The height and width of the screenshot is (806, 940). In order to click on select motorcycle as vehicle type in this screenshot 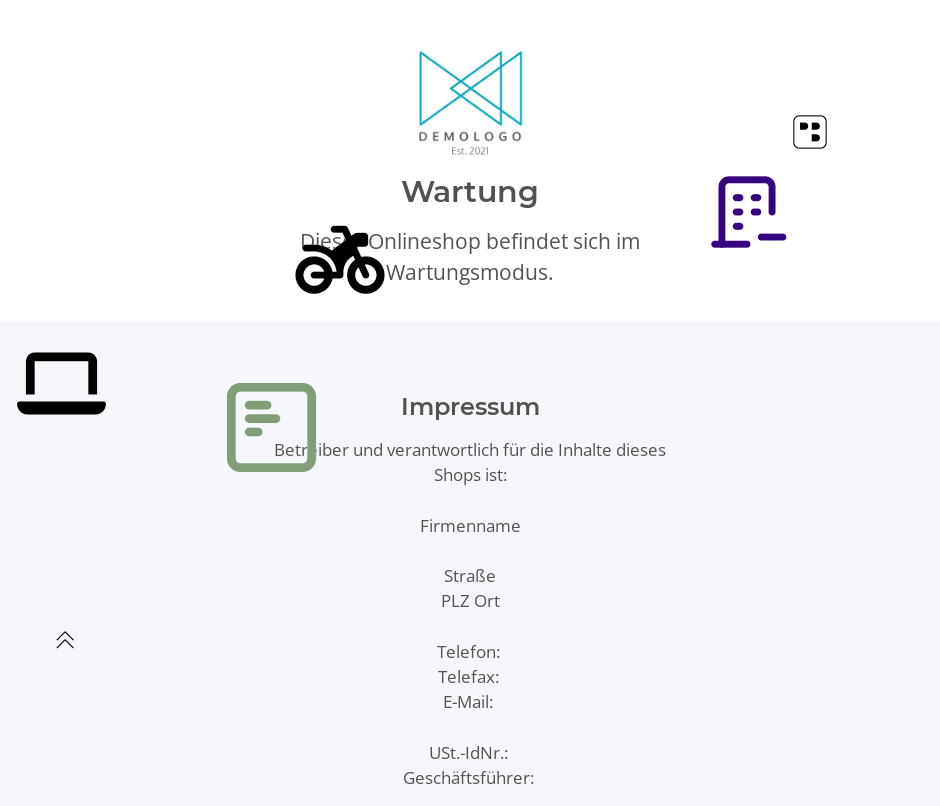, I will do `click(340, 261)`.